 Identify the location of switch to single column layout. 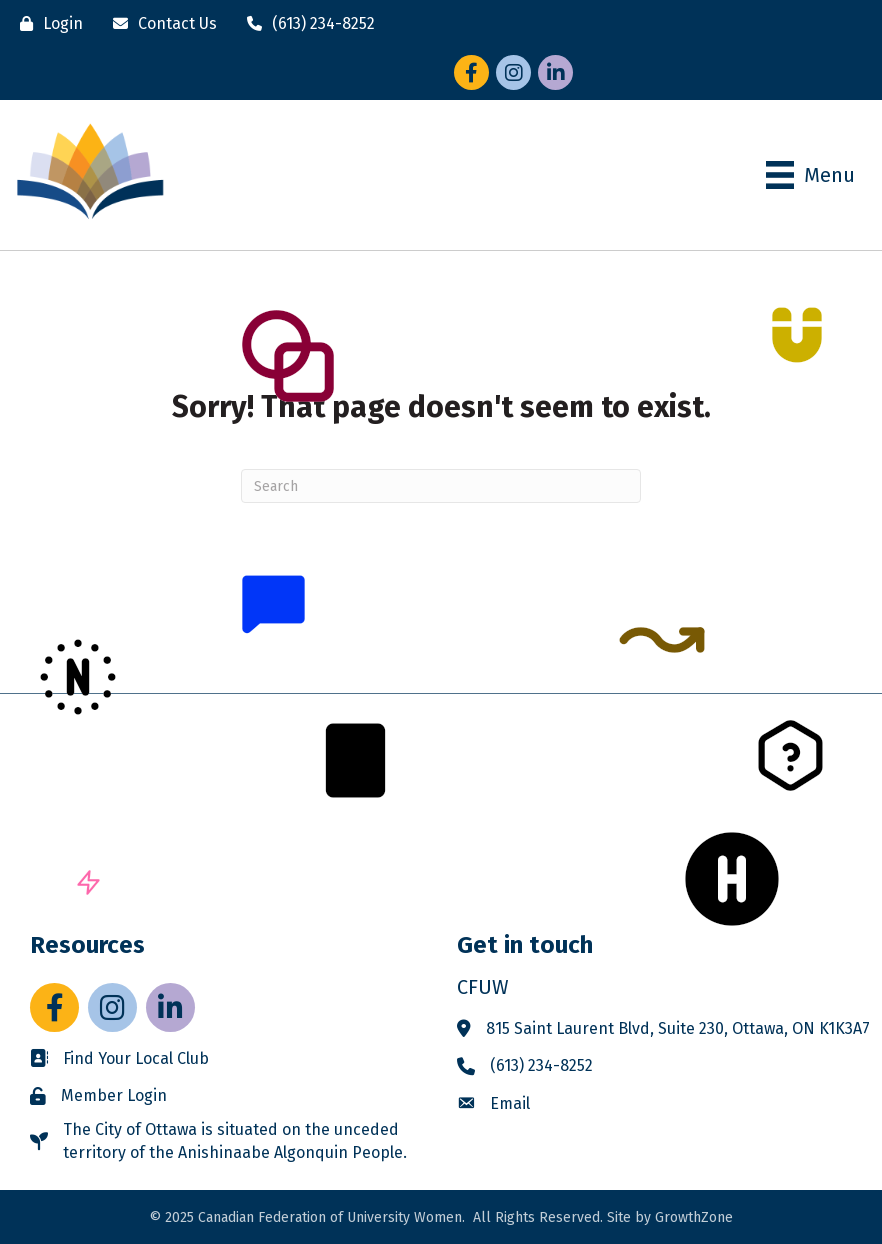
(355, 760).